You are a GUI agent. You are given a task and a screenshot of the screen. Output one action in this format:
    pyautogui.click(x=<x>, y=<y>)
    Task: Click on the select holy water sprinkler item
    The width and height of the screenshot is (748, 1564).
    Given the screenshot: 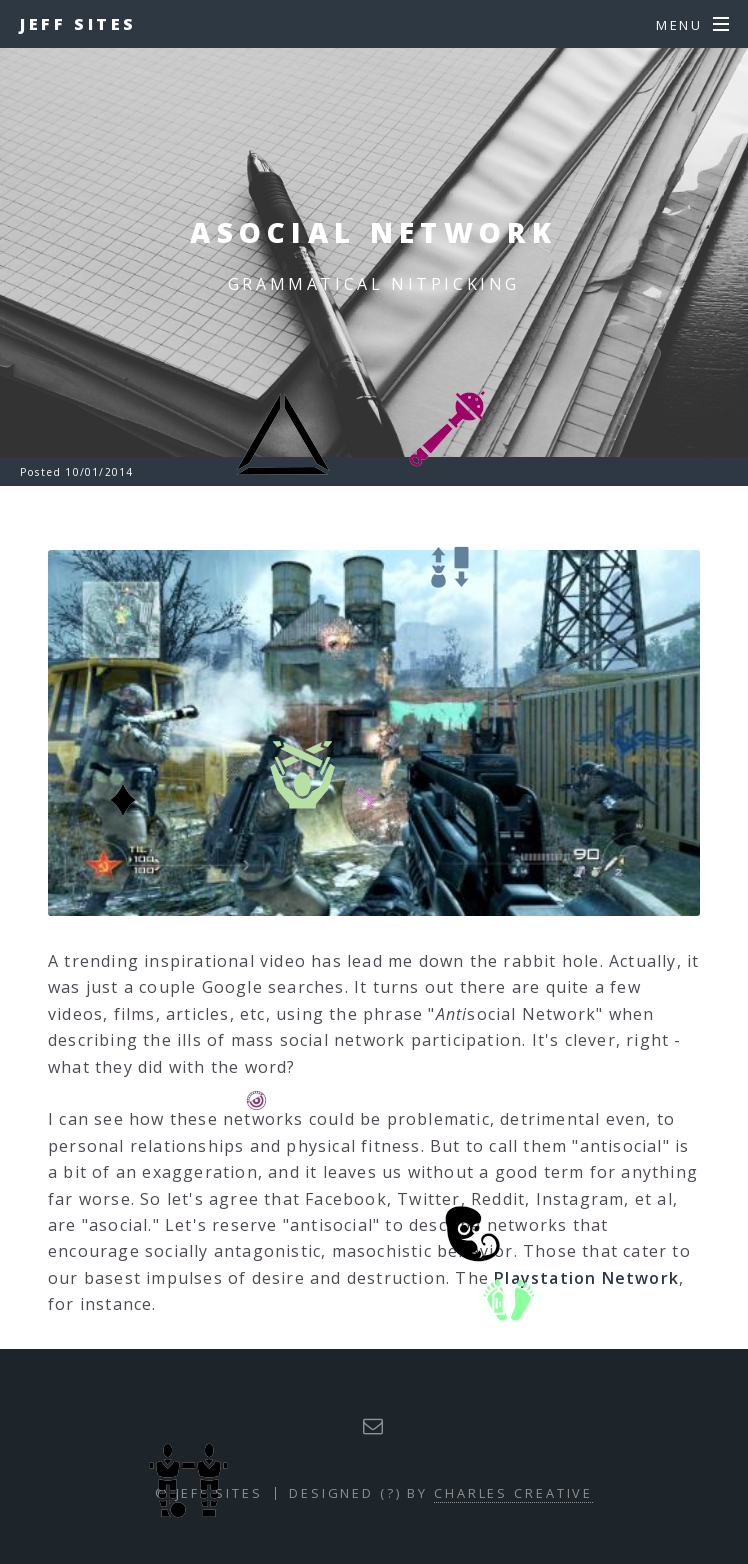 What is the action you would take?
    pyautogui.click(x=447, y=428)
    